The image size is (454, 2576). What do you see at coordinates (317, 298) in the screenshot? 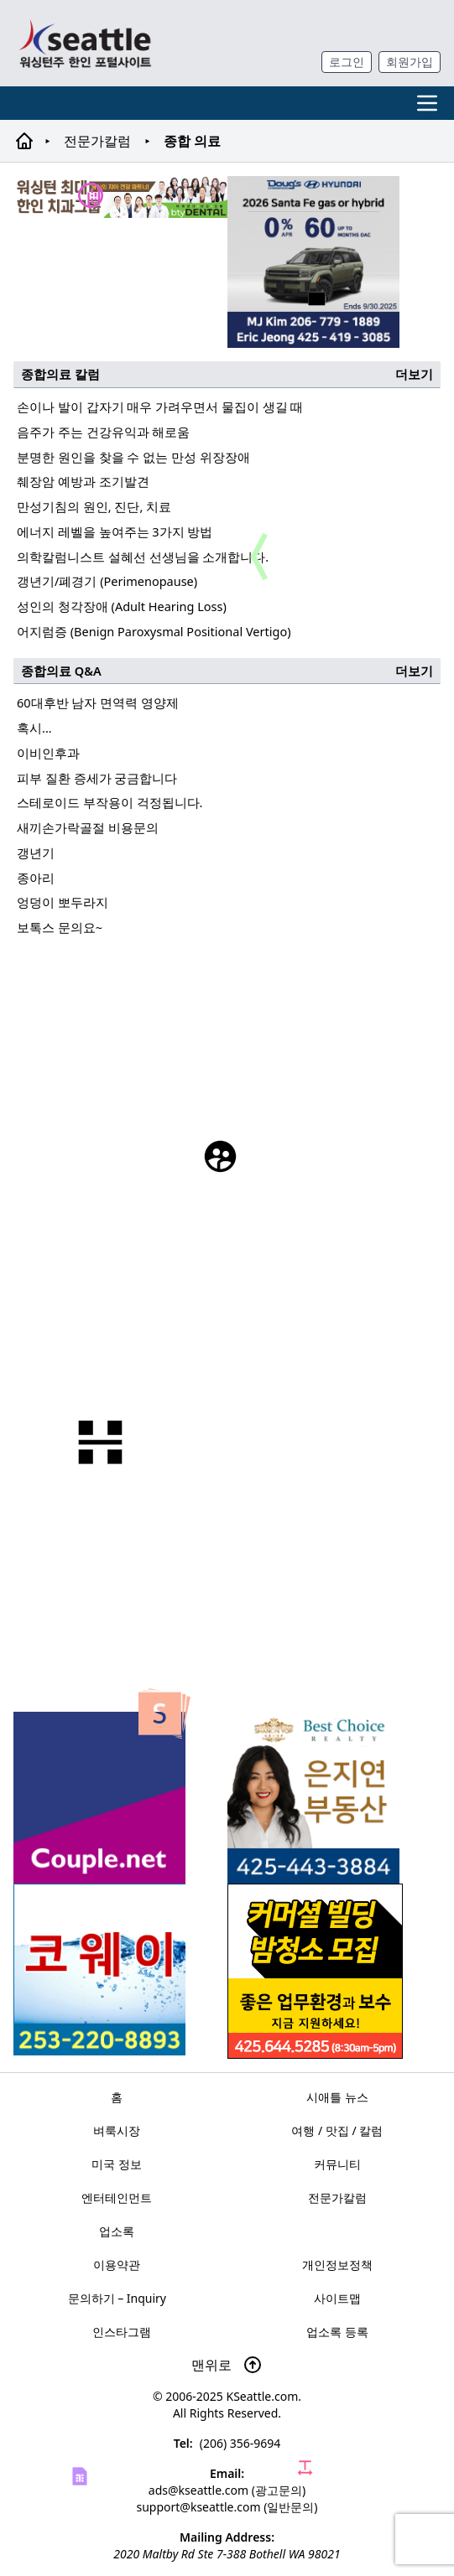
I see `indicates current battery level` at bounding box center [317, 298].